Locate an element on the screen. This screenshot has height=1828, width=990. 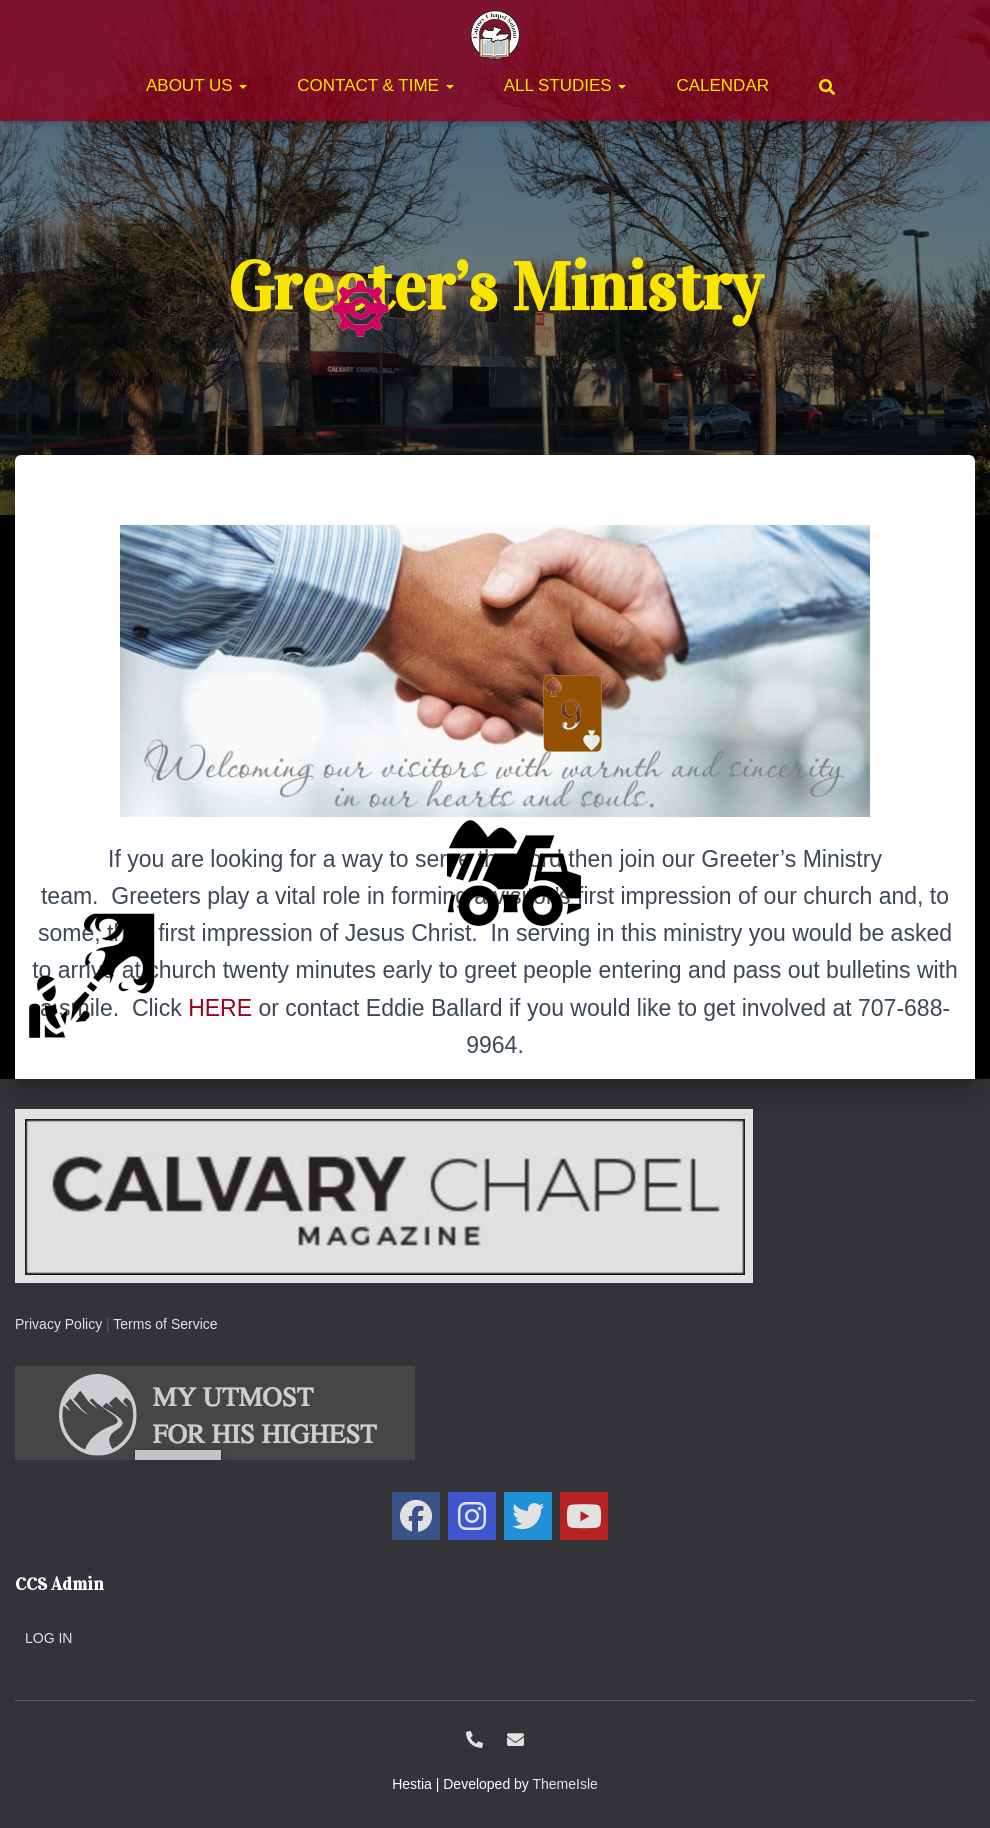
select the 9 of spades card is located at coordinates (572, 713).